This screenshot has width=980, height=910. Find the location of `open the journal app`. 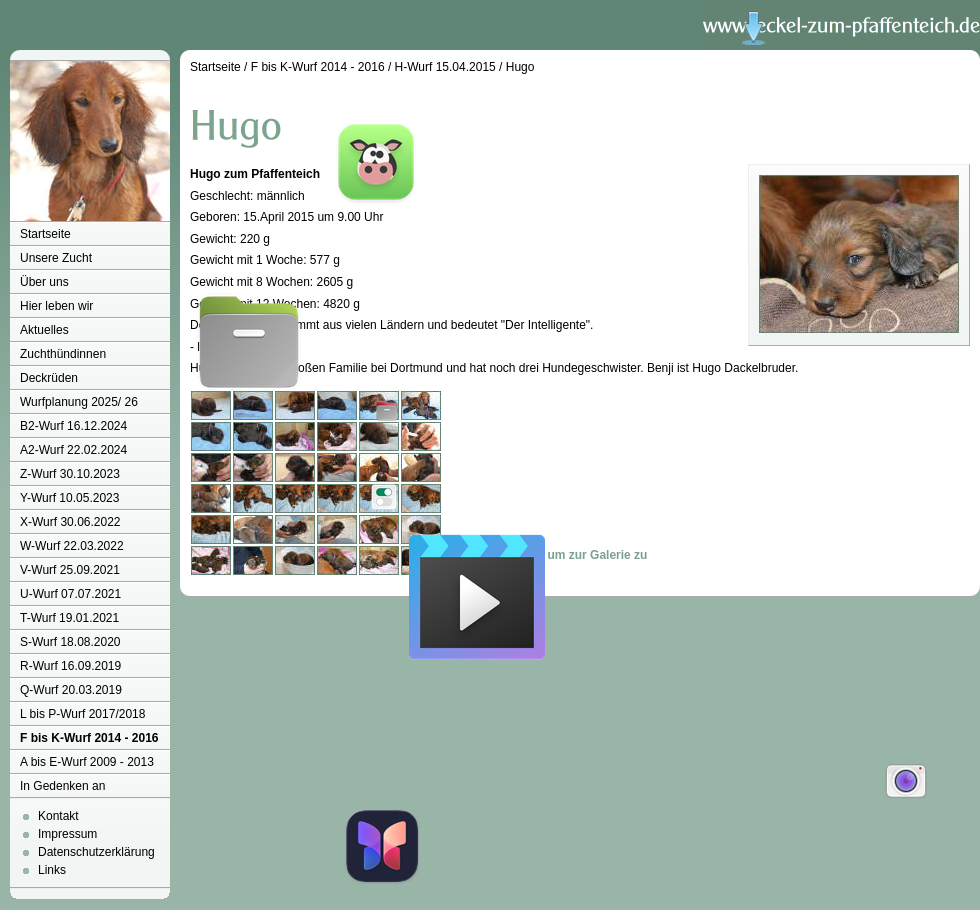

open the journal app is located at coordinates (382, 846).